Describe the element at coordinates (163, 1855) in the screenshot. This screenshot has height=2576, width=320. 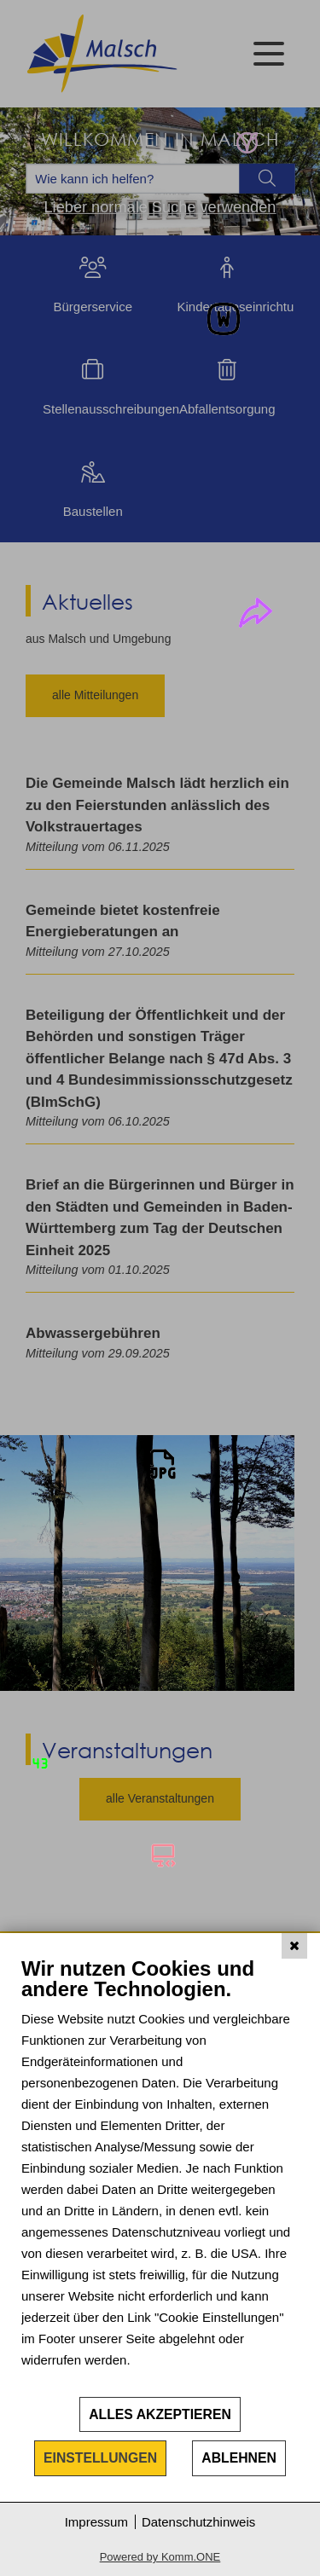
I see `open code editor on desktop` at that location.